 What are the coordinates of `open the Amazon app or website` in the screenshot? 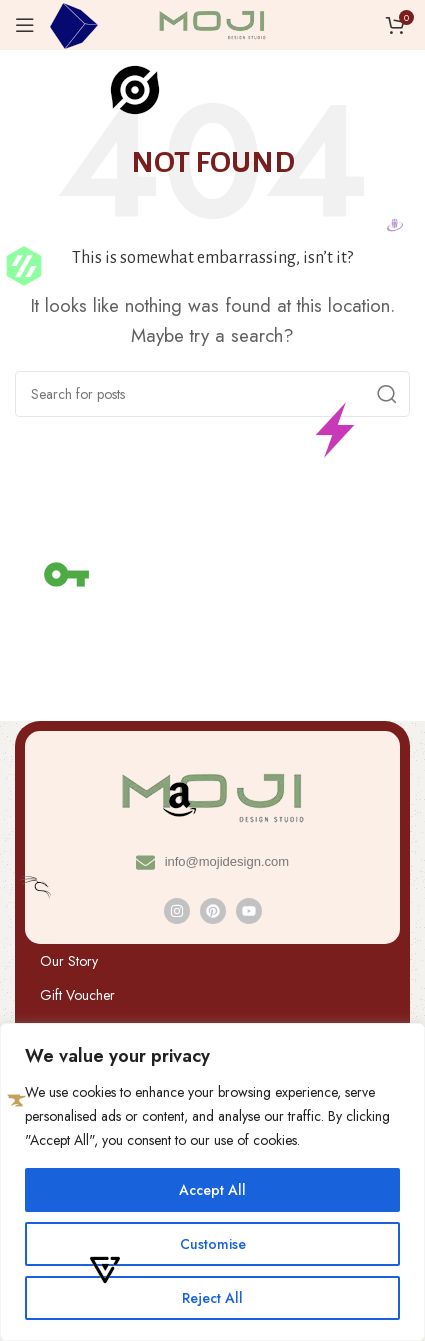 It's located at (179, 799).